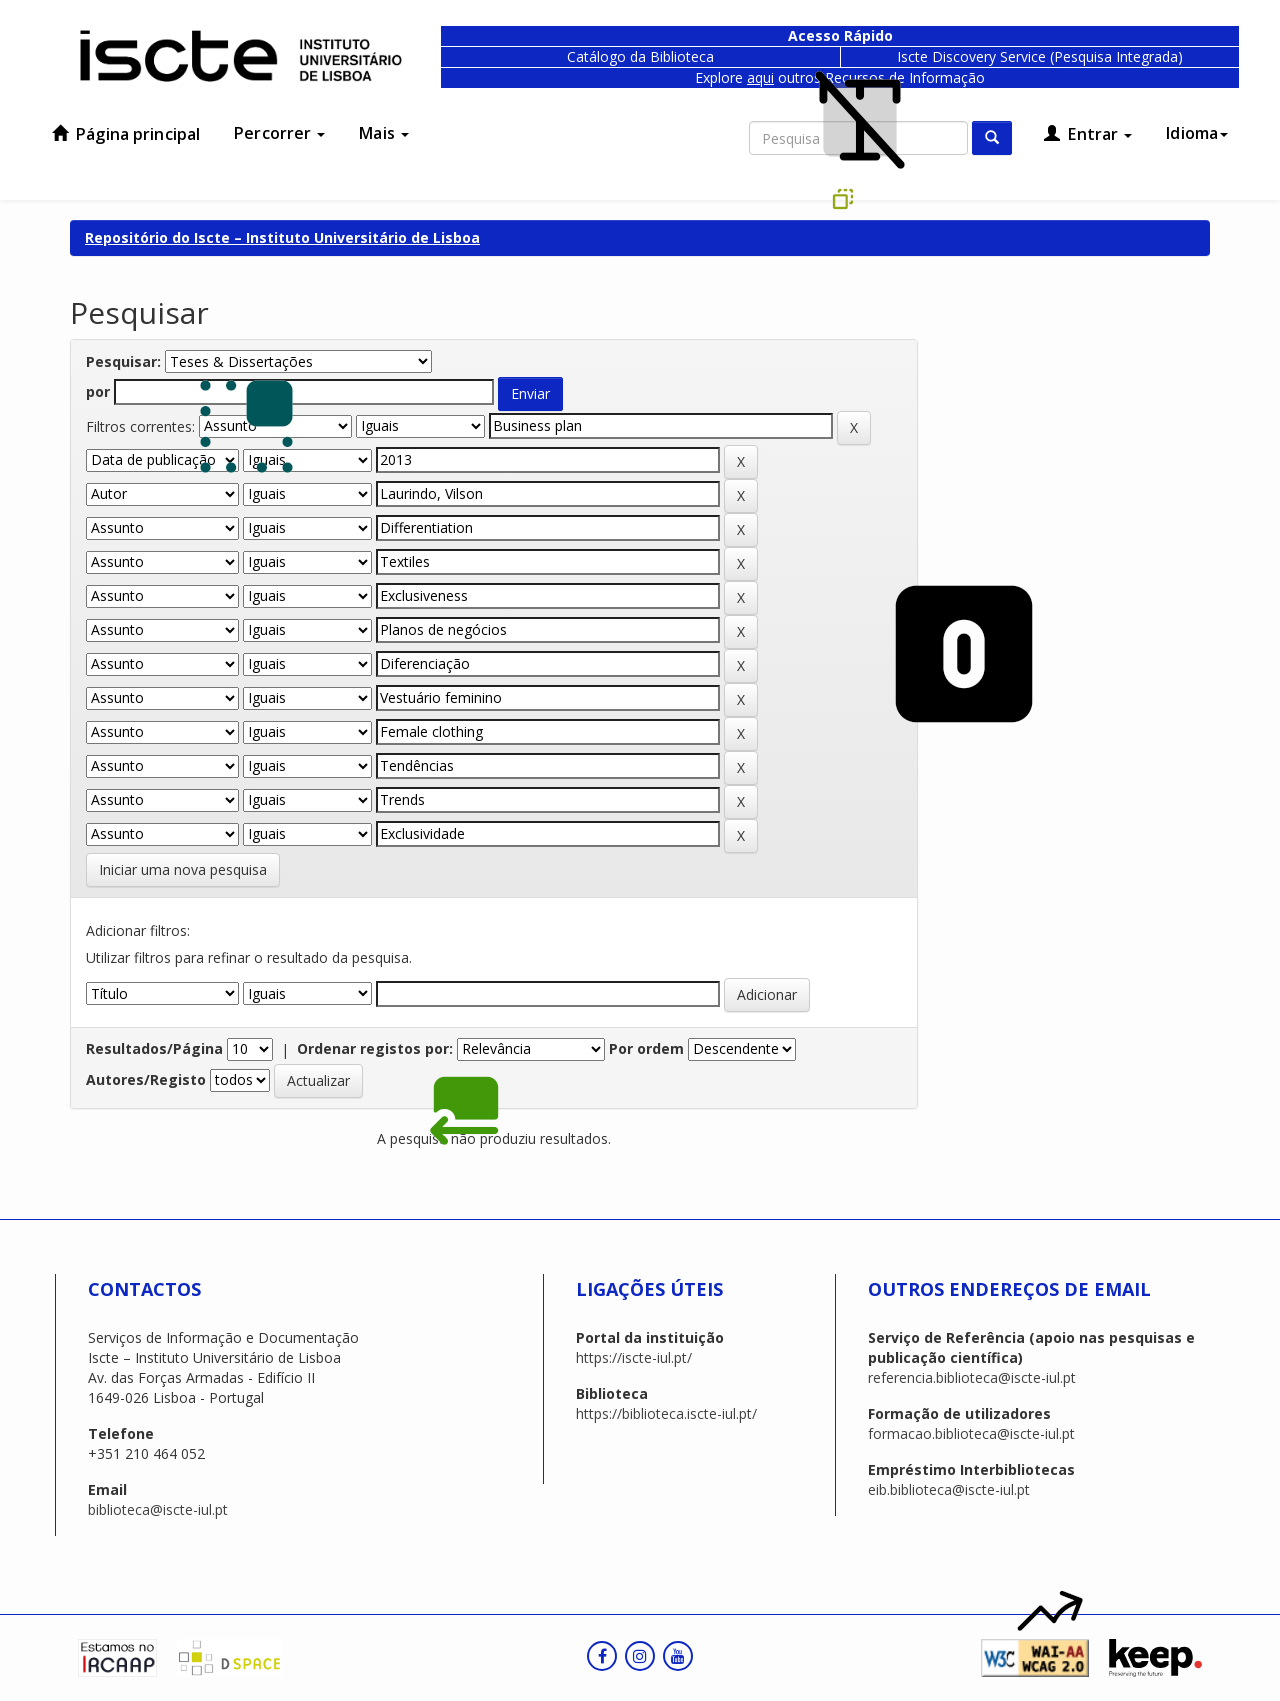 Image resolution: width=1280 pixels, height=1701 pixels. What do you see at coordinates (466, 1109) in the screenshot?
I see `auto-fit content to the left edge` at bounding box center [466, 1109].